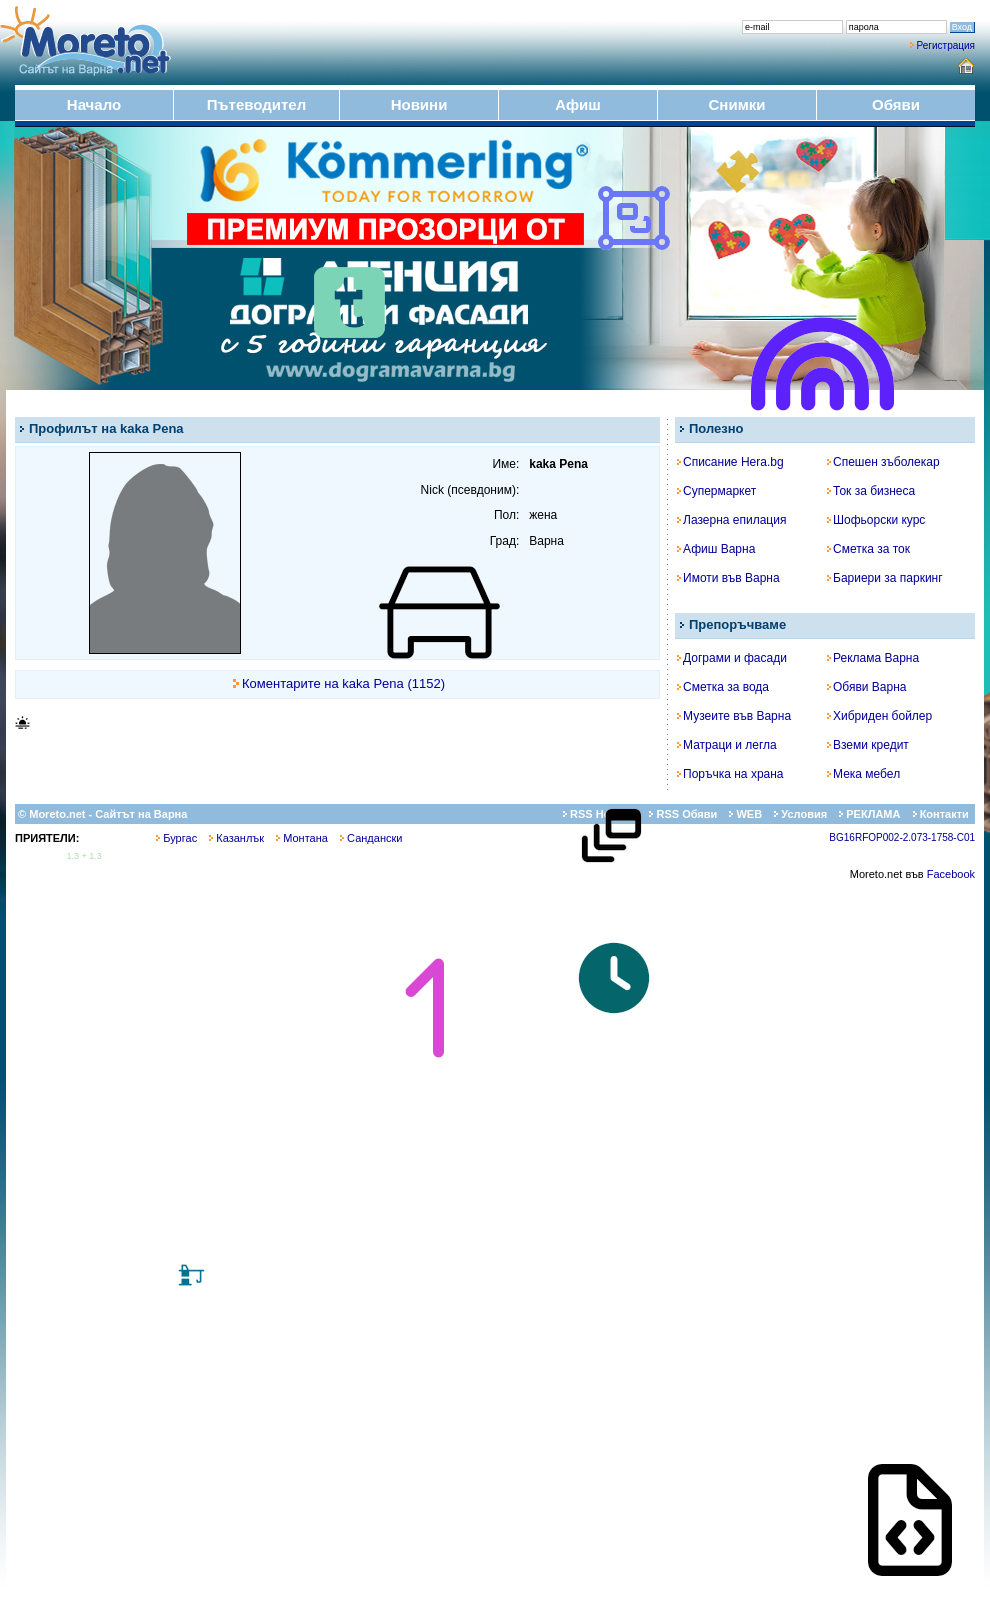 This screenshot has width=990, height=1600. Describe the element at coordinates (22, 722) in the screenshot. I see `indicates sunset or evening time` at that location.